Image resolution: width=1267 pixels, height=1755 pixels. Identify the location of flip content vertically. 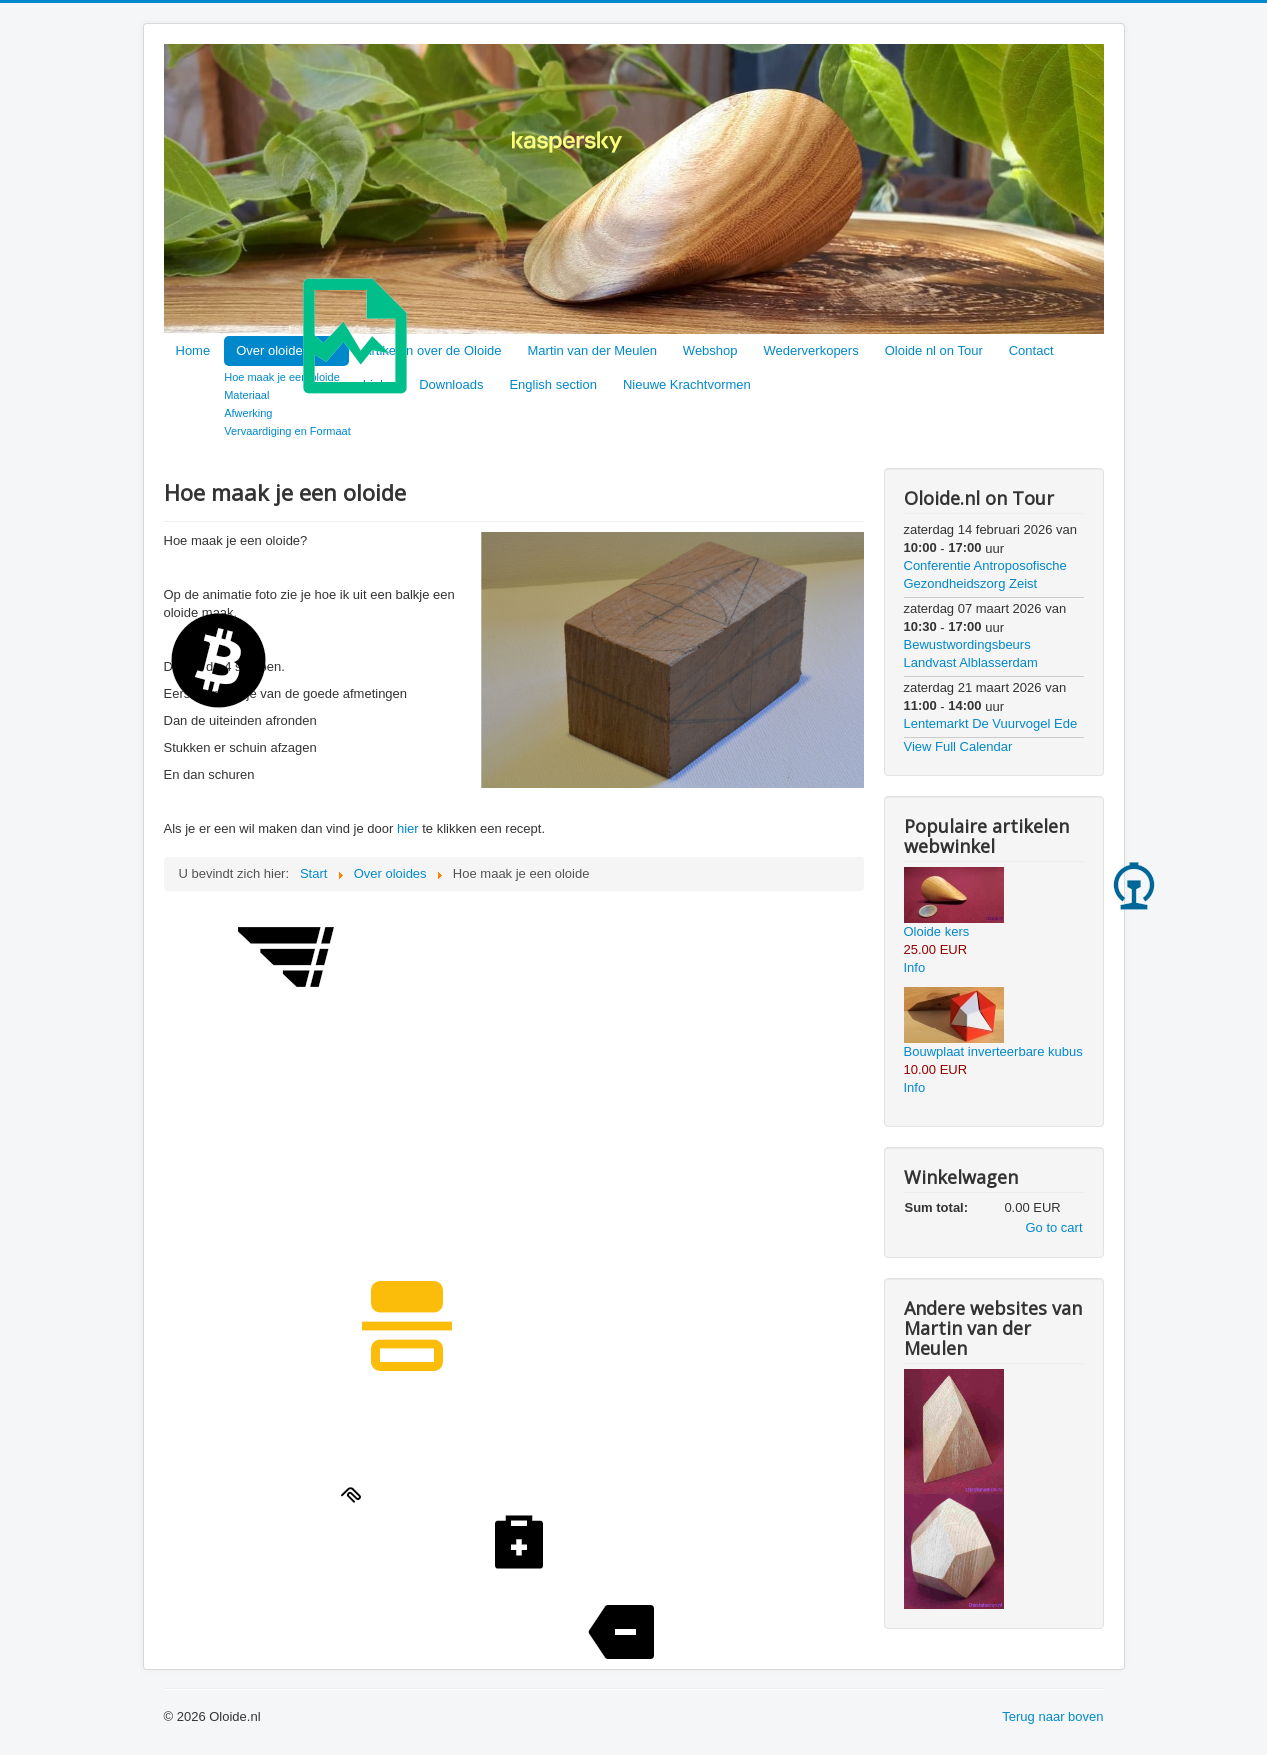
(407, 1326).